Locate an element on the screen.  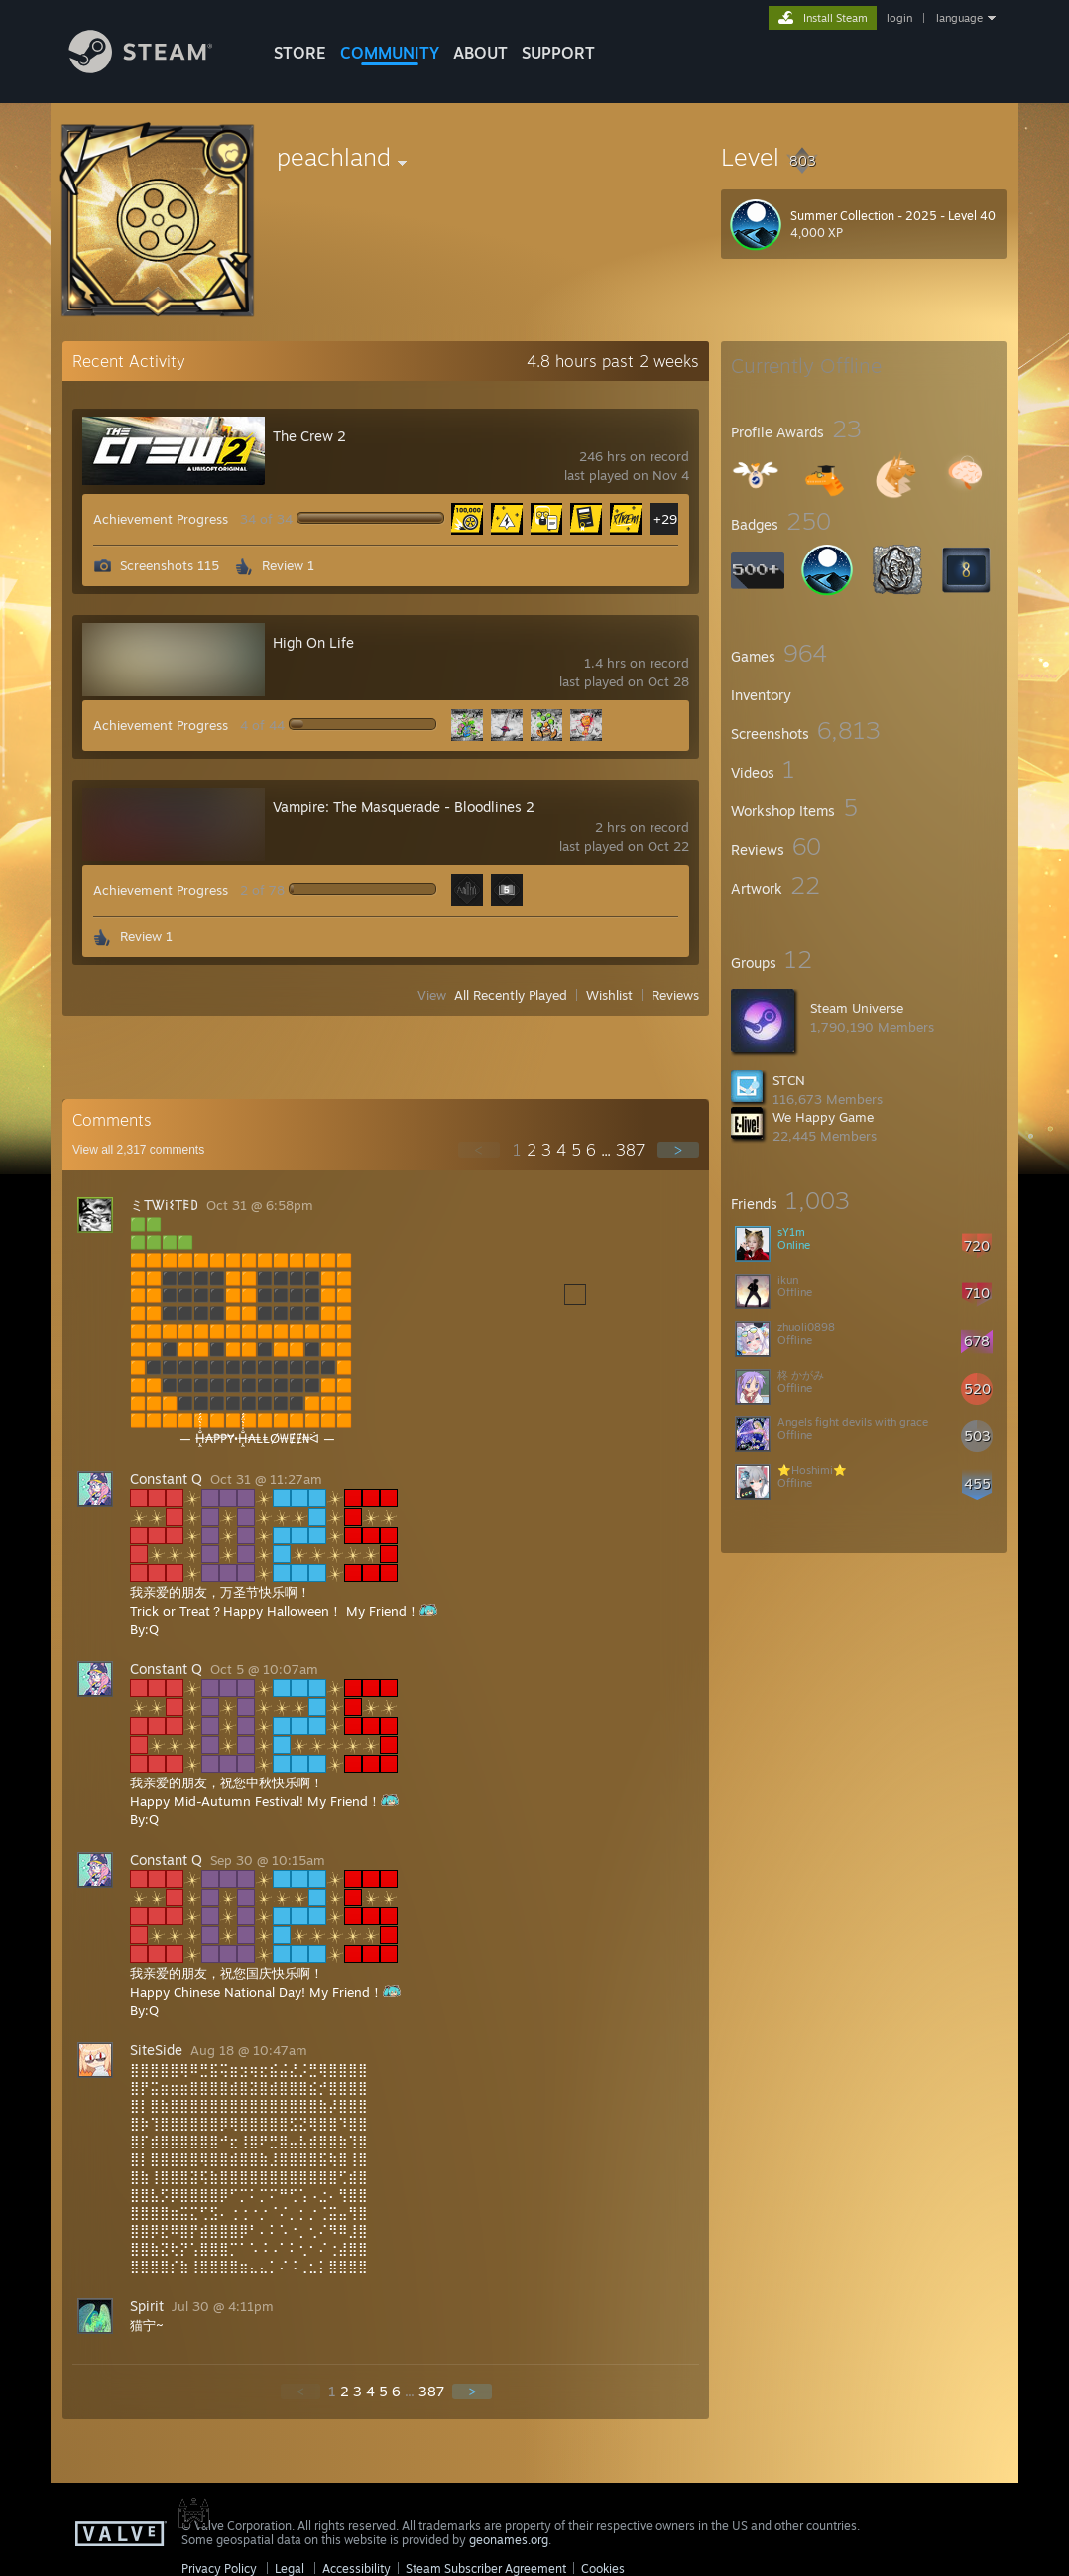
enter the castle or fortress level is located at coordinates (193, 2513).